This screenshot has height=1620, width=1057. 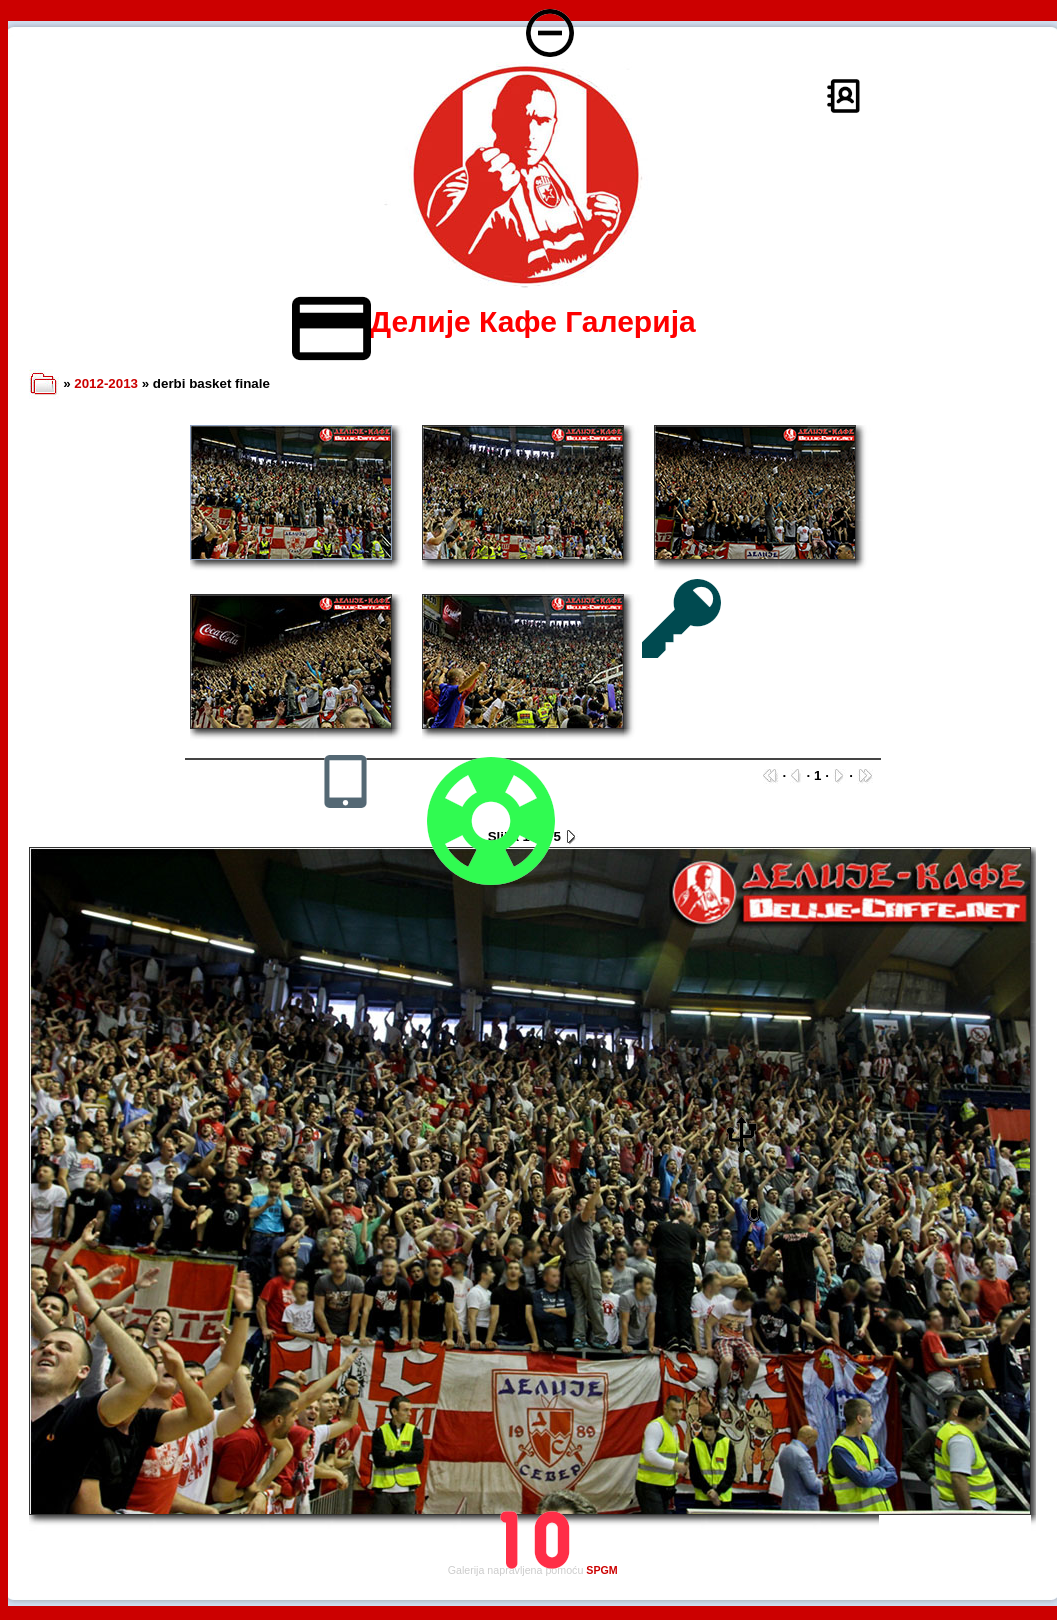 What do you see at coordinates (529, 1540) in the screenshot?
I see `indicates item number 10 in a list or sequence` at bounding box center [529, 1540].